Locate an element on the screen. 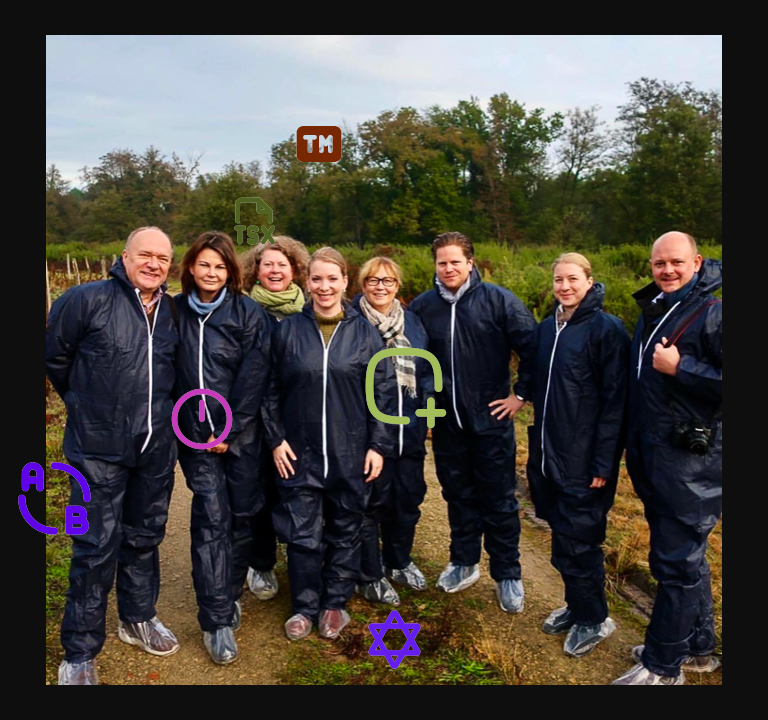 The image size is (768, 720). indicates Jewish religious content or services is located at coordinates (394, 639).